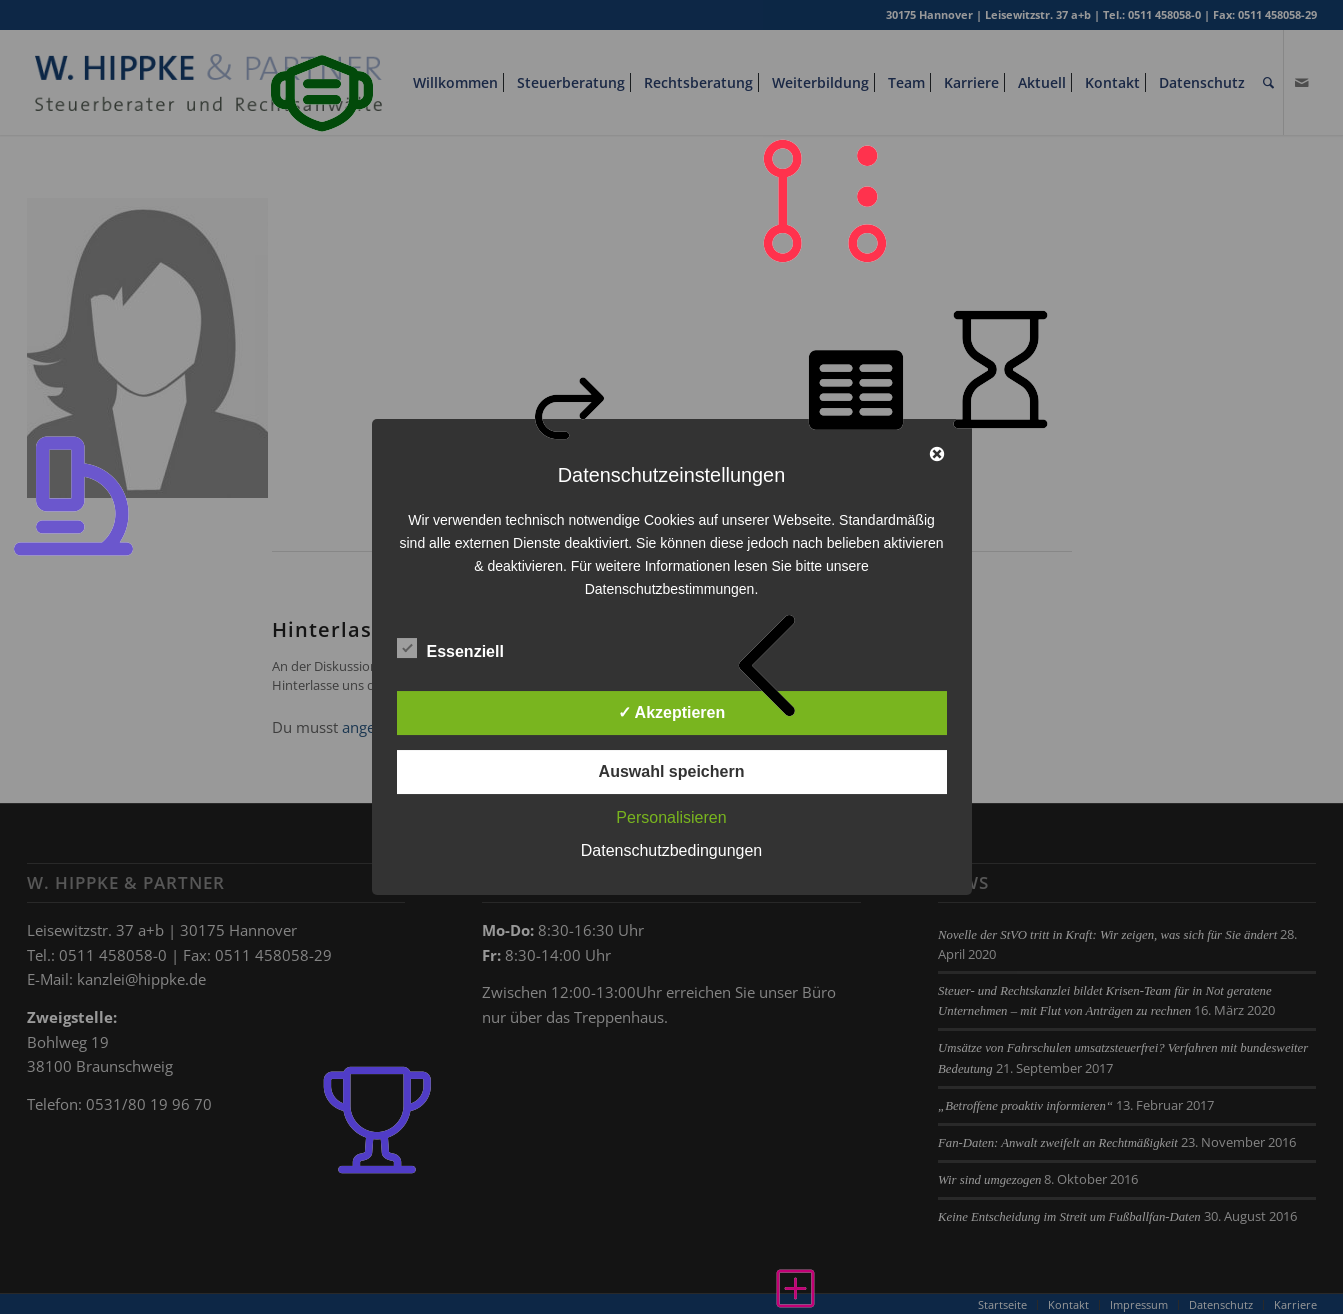  Describe the element at coordinates (569, 409) in the screenshot. I see `redo the last undone action` at that location.